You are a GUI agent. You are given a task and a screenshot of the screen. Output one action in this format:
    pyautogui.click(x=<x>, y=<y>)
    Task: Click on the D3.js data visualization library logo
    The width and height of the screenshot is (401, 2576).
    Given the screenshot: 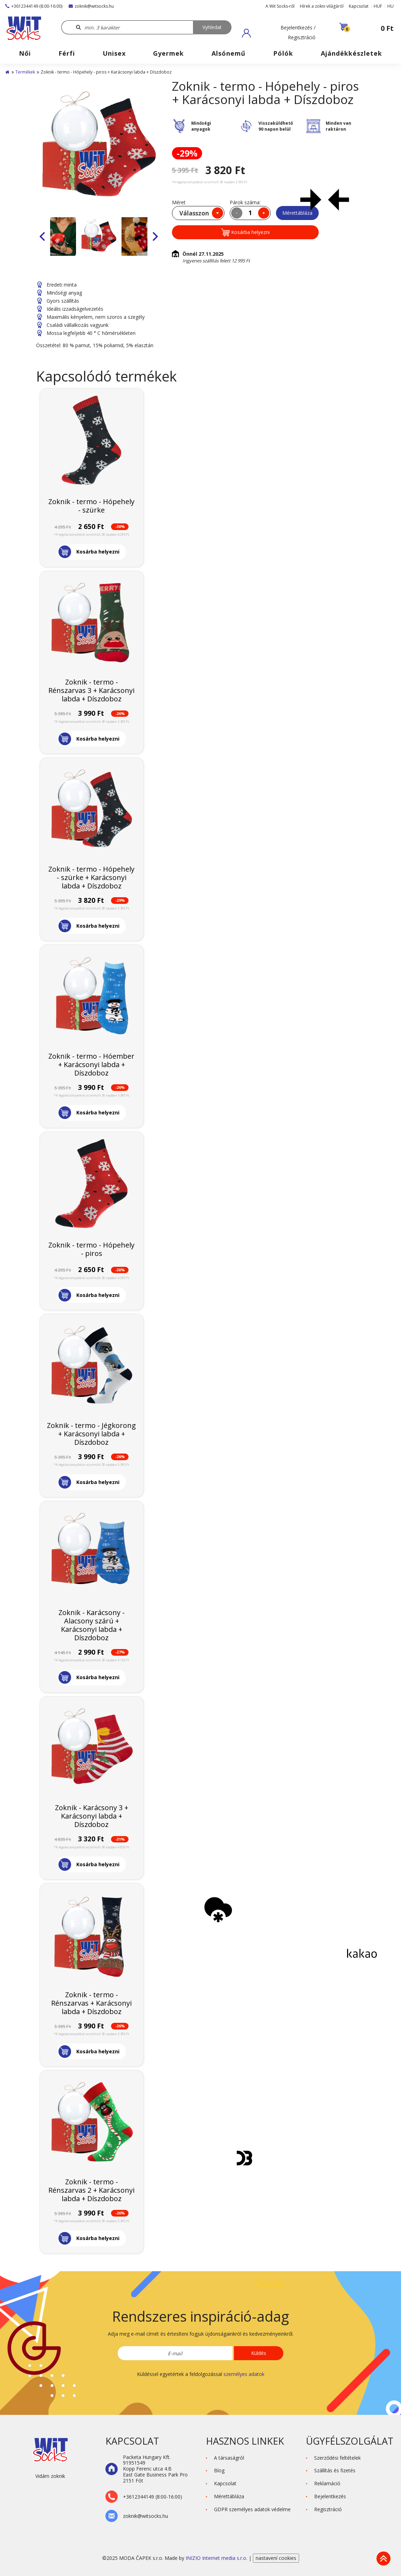 What is the action you would take?
    pyautogui.click(x=244, y=2158)
    